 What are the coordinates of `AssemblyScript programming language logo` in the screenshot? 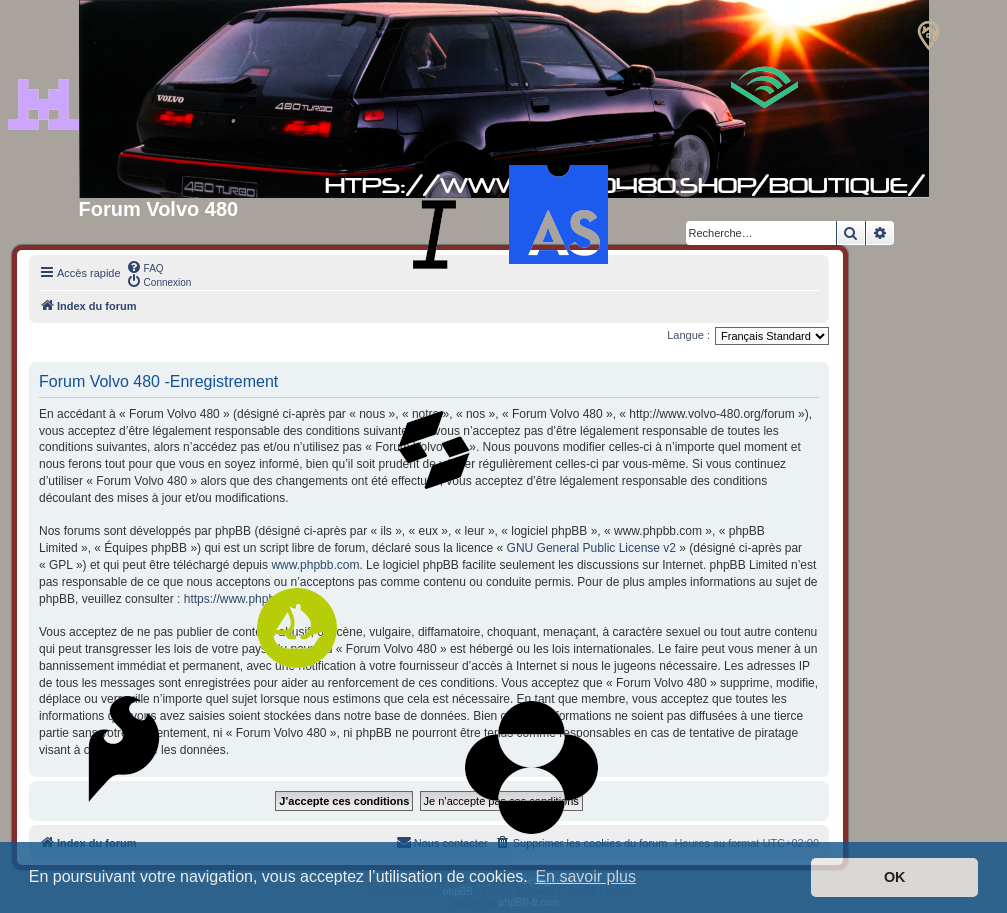 It's located at (558, 214).